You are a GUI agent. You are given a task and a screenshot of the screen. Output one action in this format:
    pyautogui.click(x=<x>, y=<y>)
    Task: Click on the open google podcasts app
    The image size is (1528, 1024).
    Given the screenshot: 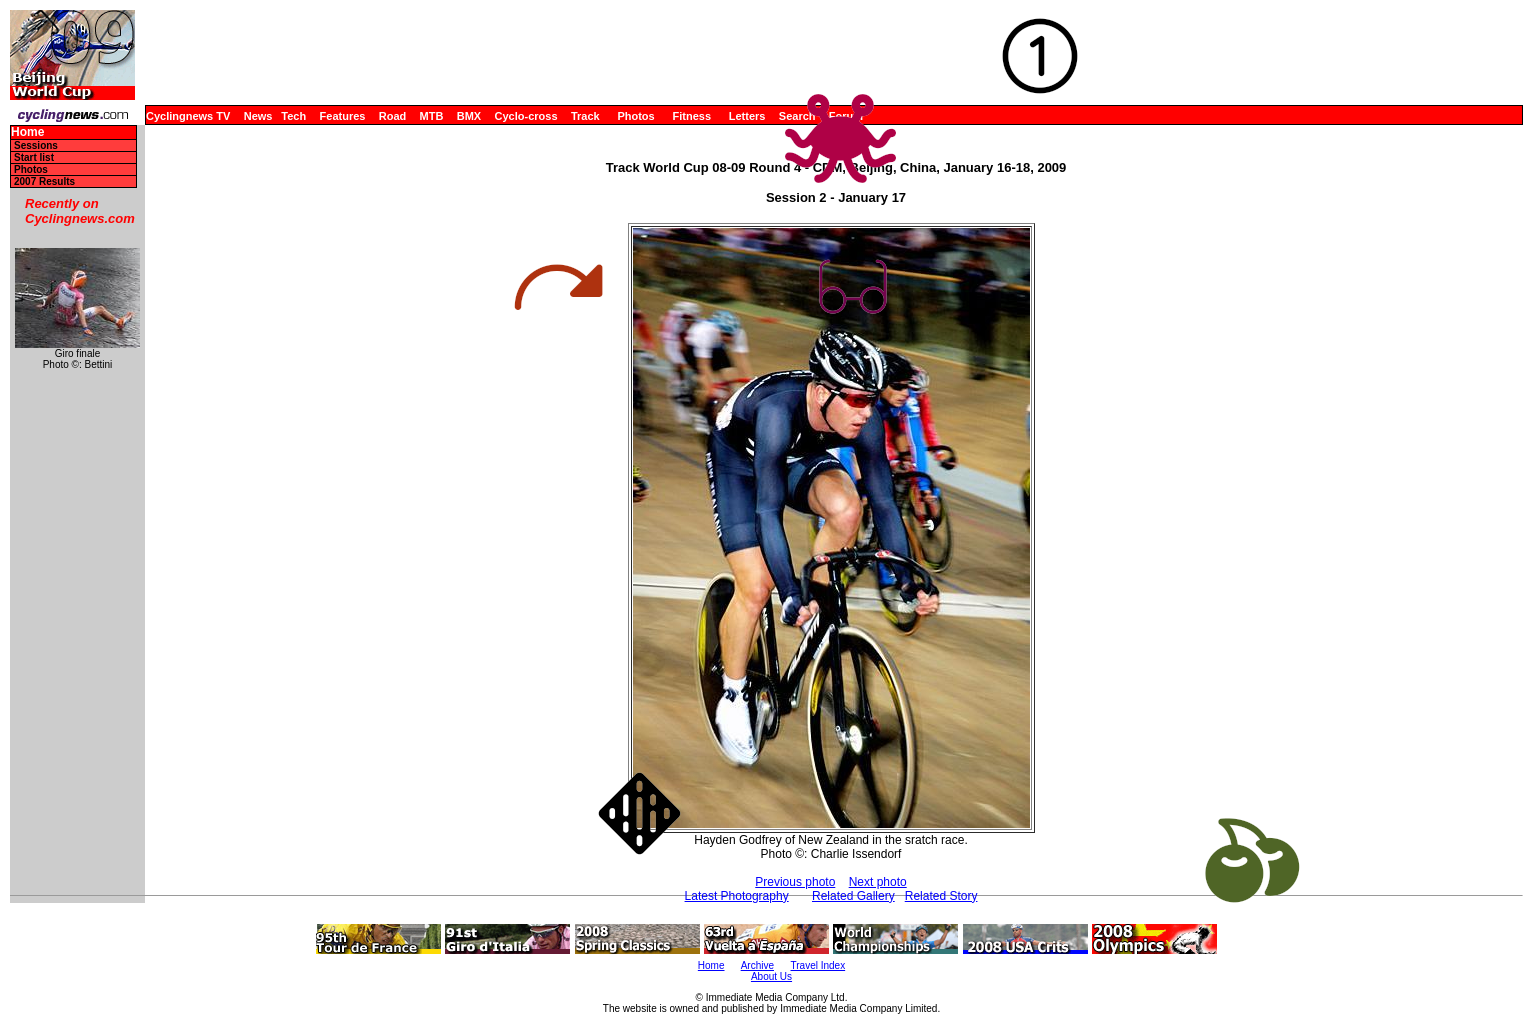 What is the action you would take?
    pyautogui.click(x=639, y=813)
    